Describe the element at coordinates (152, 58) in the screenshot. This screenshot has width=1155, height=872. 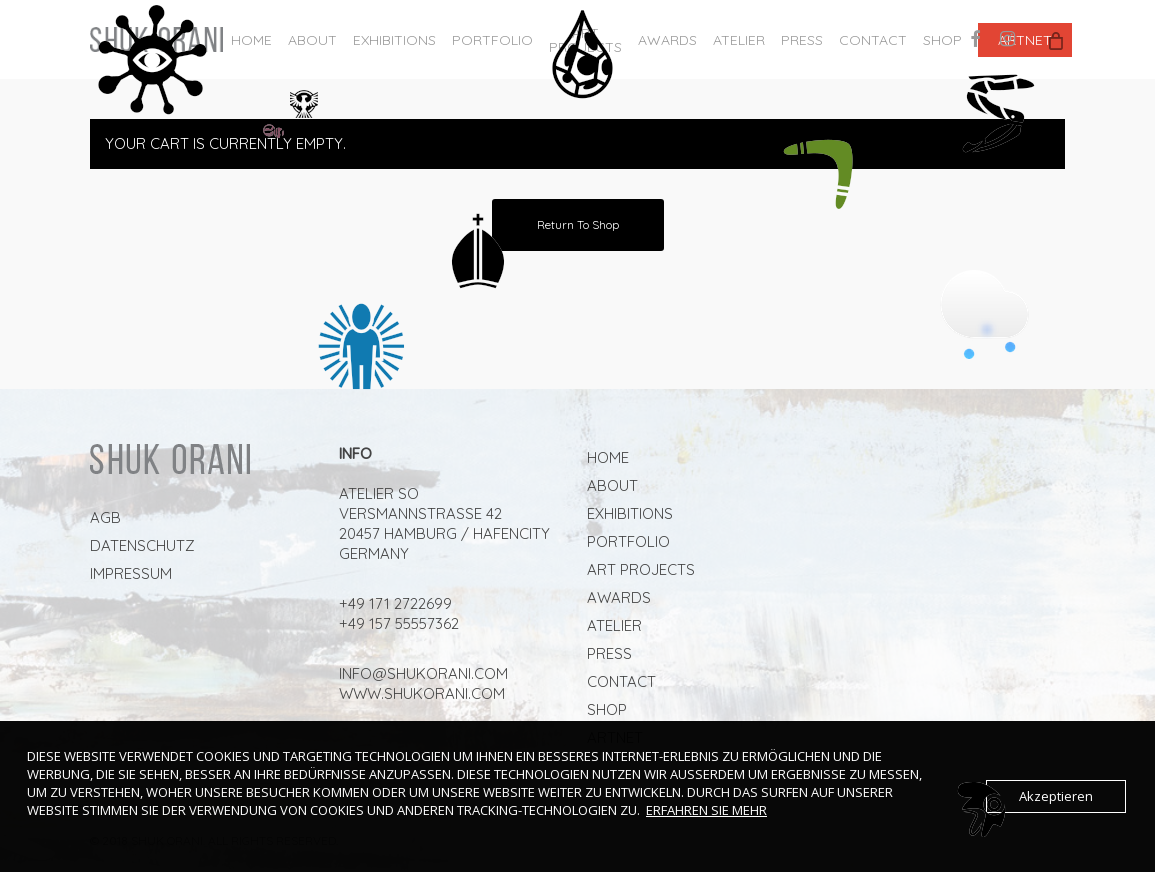
I see `a quirky or playful weather indicator for sunny conditions` at that location.